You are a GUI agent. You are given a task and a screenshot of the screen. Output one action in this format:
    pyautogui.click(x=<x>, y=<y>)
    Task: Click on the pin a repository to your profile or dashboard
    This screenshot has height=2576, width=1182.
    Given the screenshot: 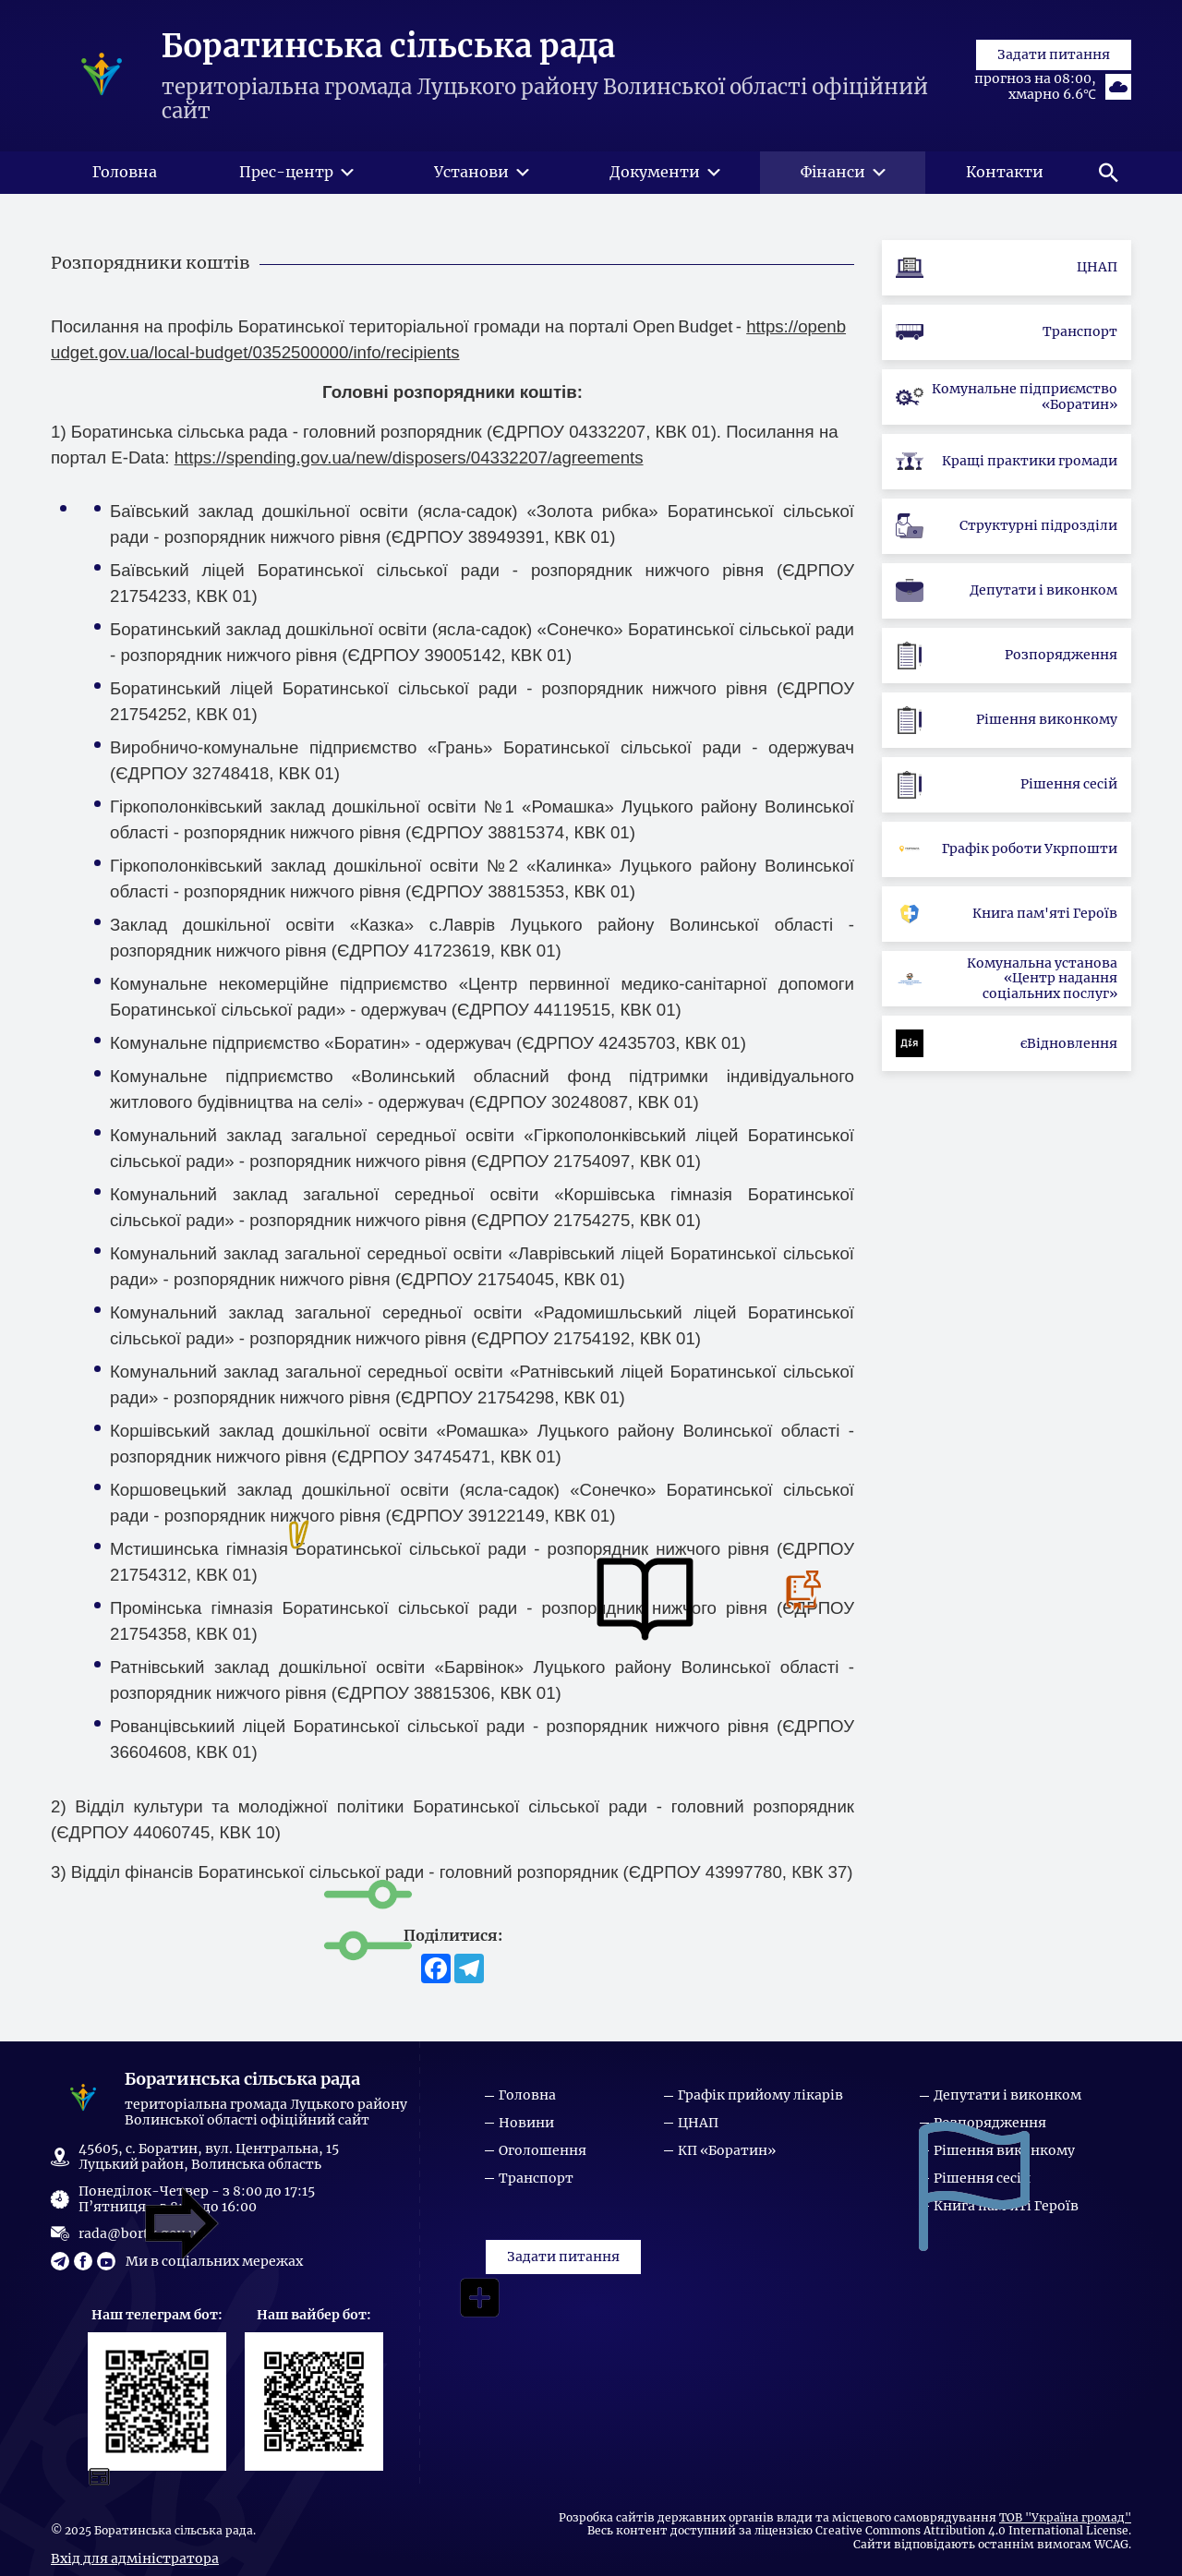 What is the action you would take?
    pyautogui.click(x=801, y=1590)
    